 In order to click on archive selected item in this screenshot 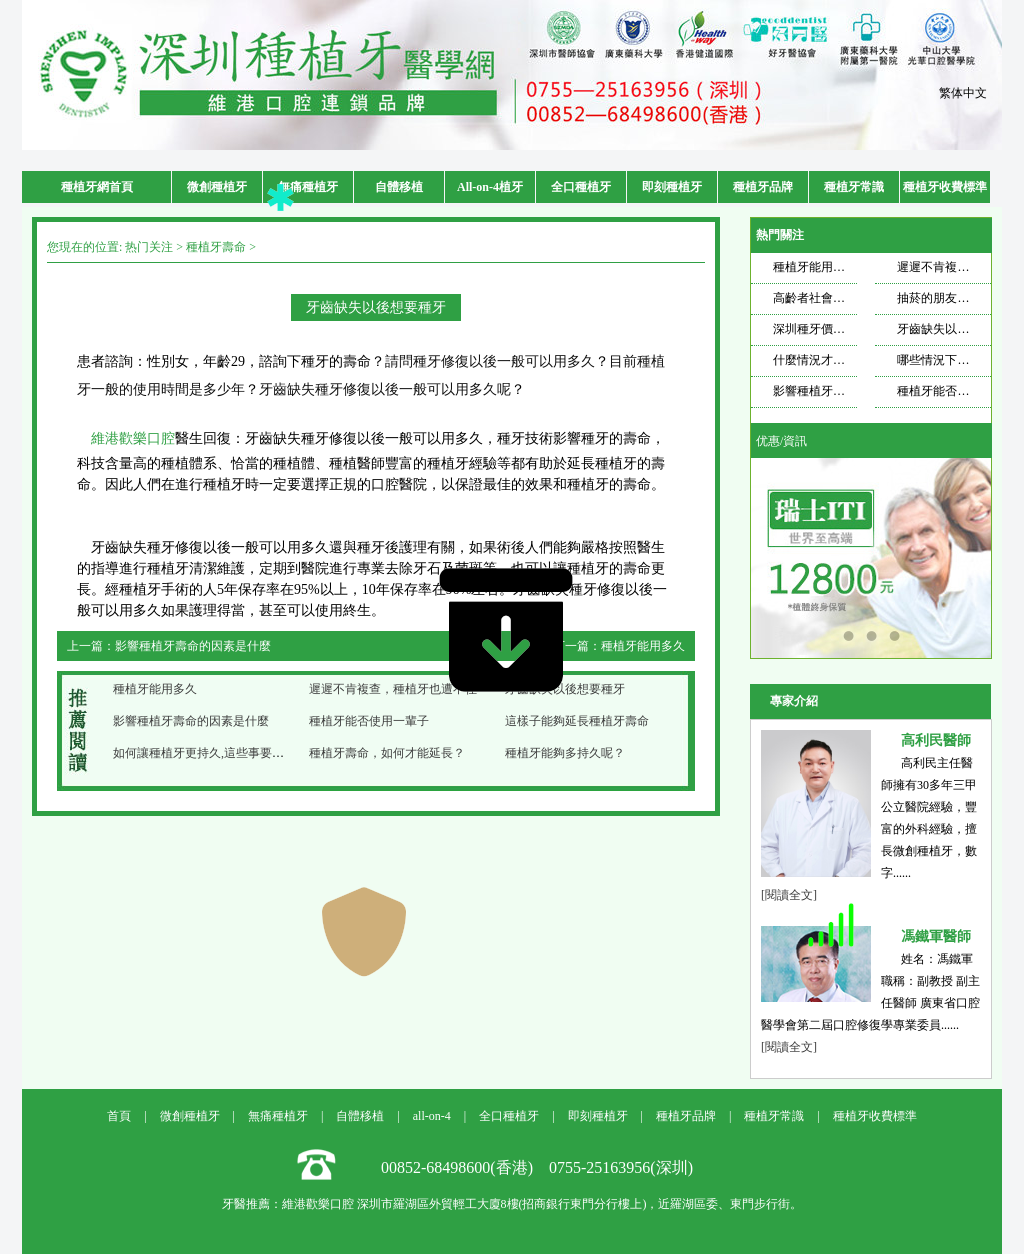, I will do `click(506, 630)`.